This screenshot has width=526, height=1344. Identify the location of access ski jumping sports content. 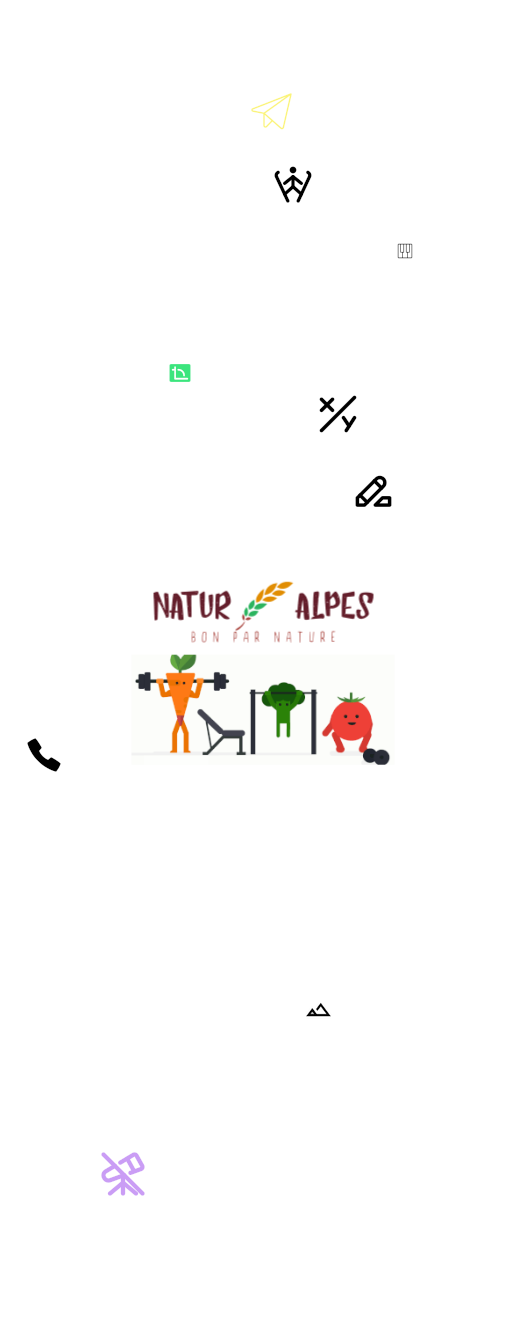
(293, 185).